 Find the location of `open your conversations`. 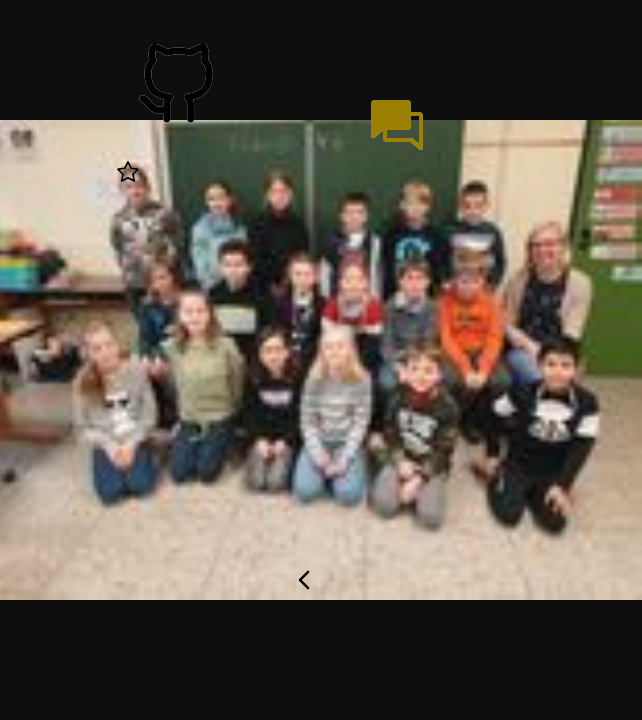

open your conversations is located at coordinates (397, 124).